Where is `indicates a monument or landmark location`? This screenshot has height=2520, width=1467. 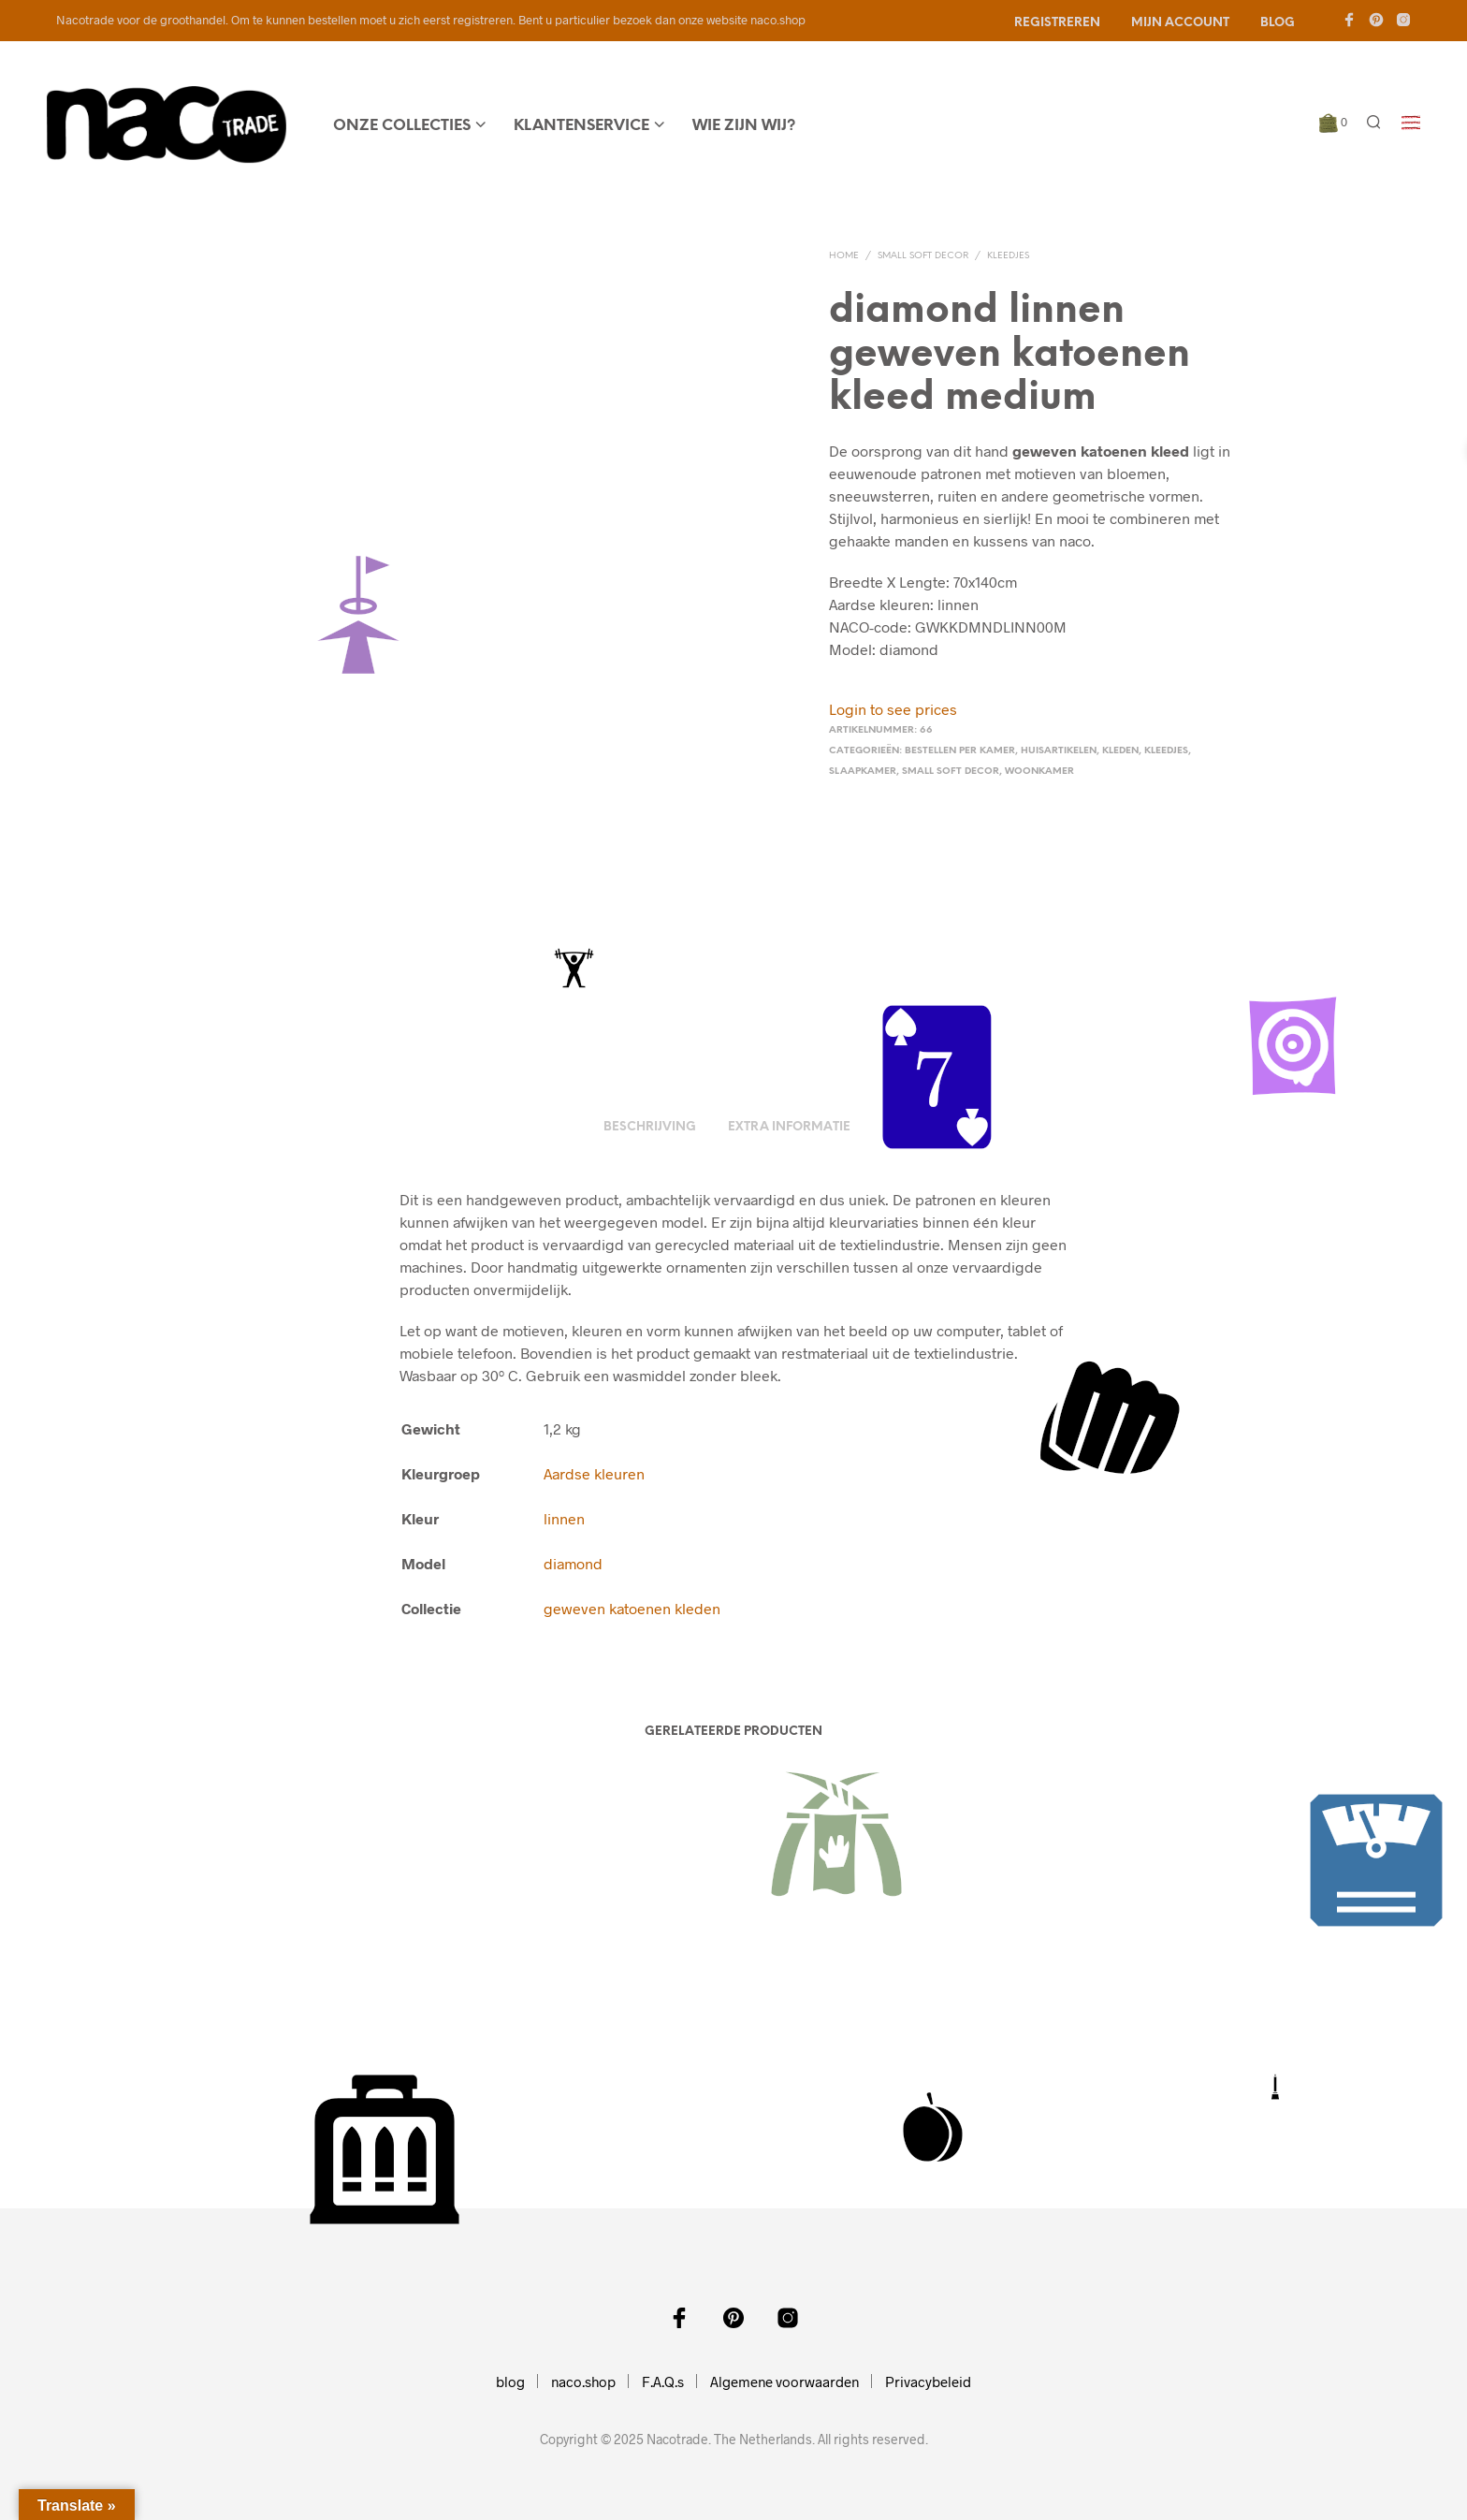
indicates a monument or landmark location is located at coordinates (1275, 2087).